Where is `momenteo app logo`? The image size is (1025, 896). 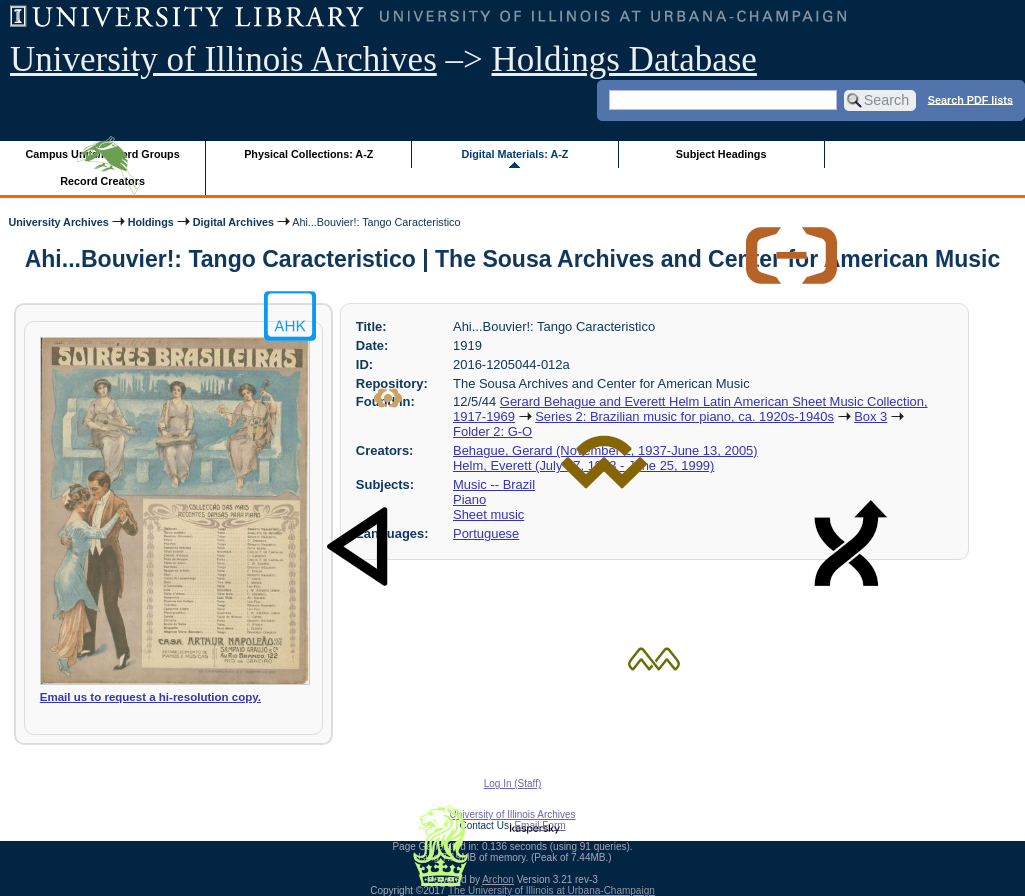
momenteo app logo is located at coordinates (654, 659).